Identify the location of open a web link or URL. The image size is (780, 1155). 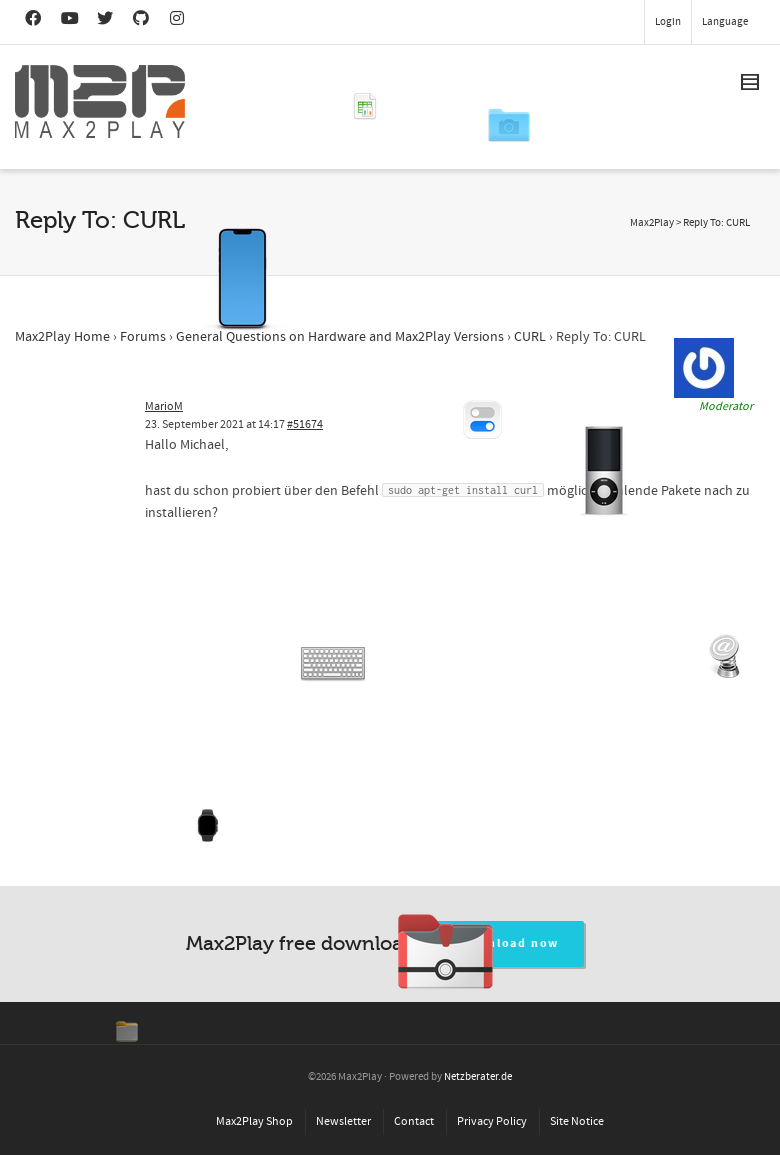
(726, 656).